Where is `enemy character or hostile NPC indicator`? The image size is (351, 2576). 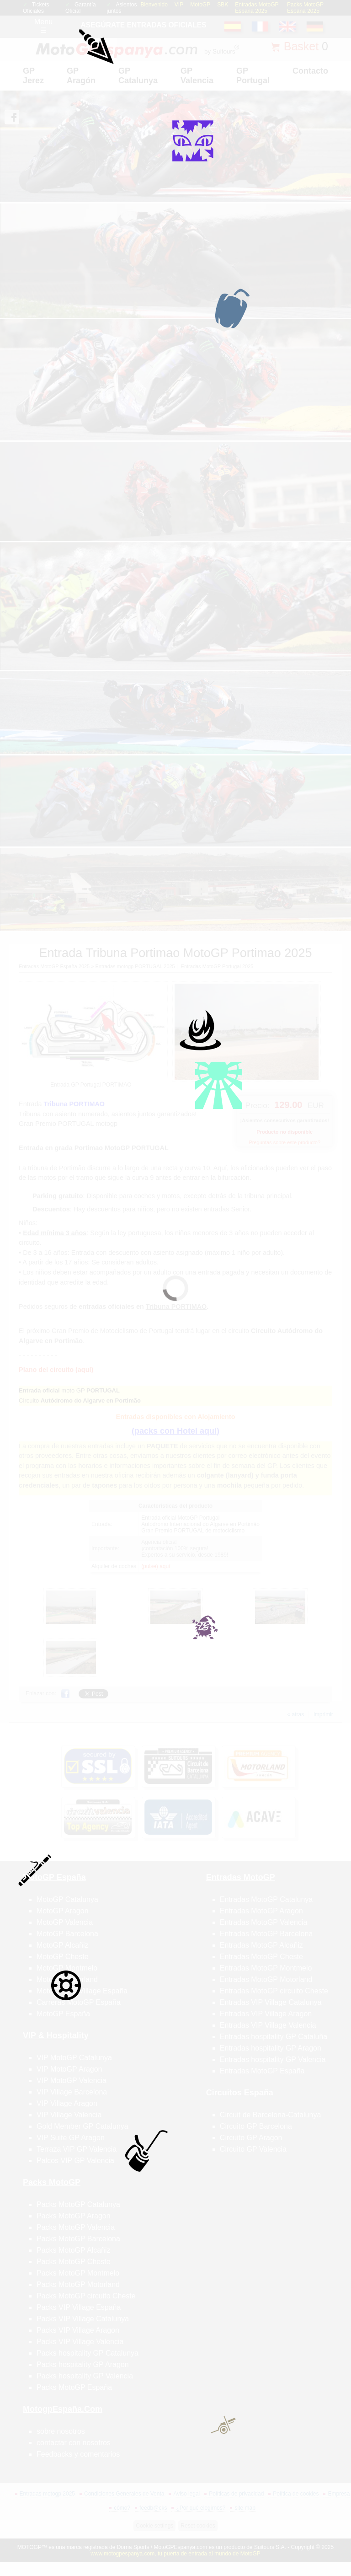
enemy character or hostile NPC indicator is located at coordinates (205, 1627).